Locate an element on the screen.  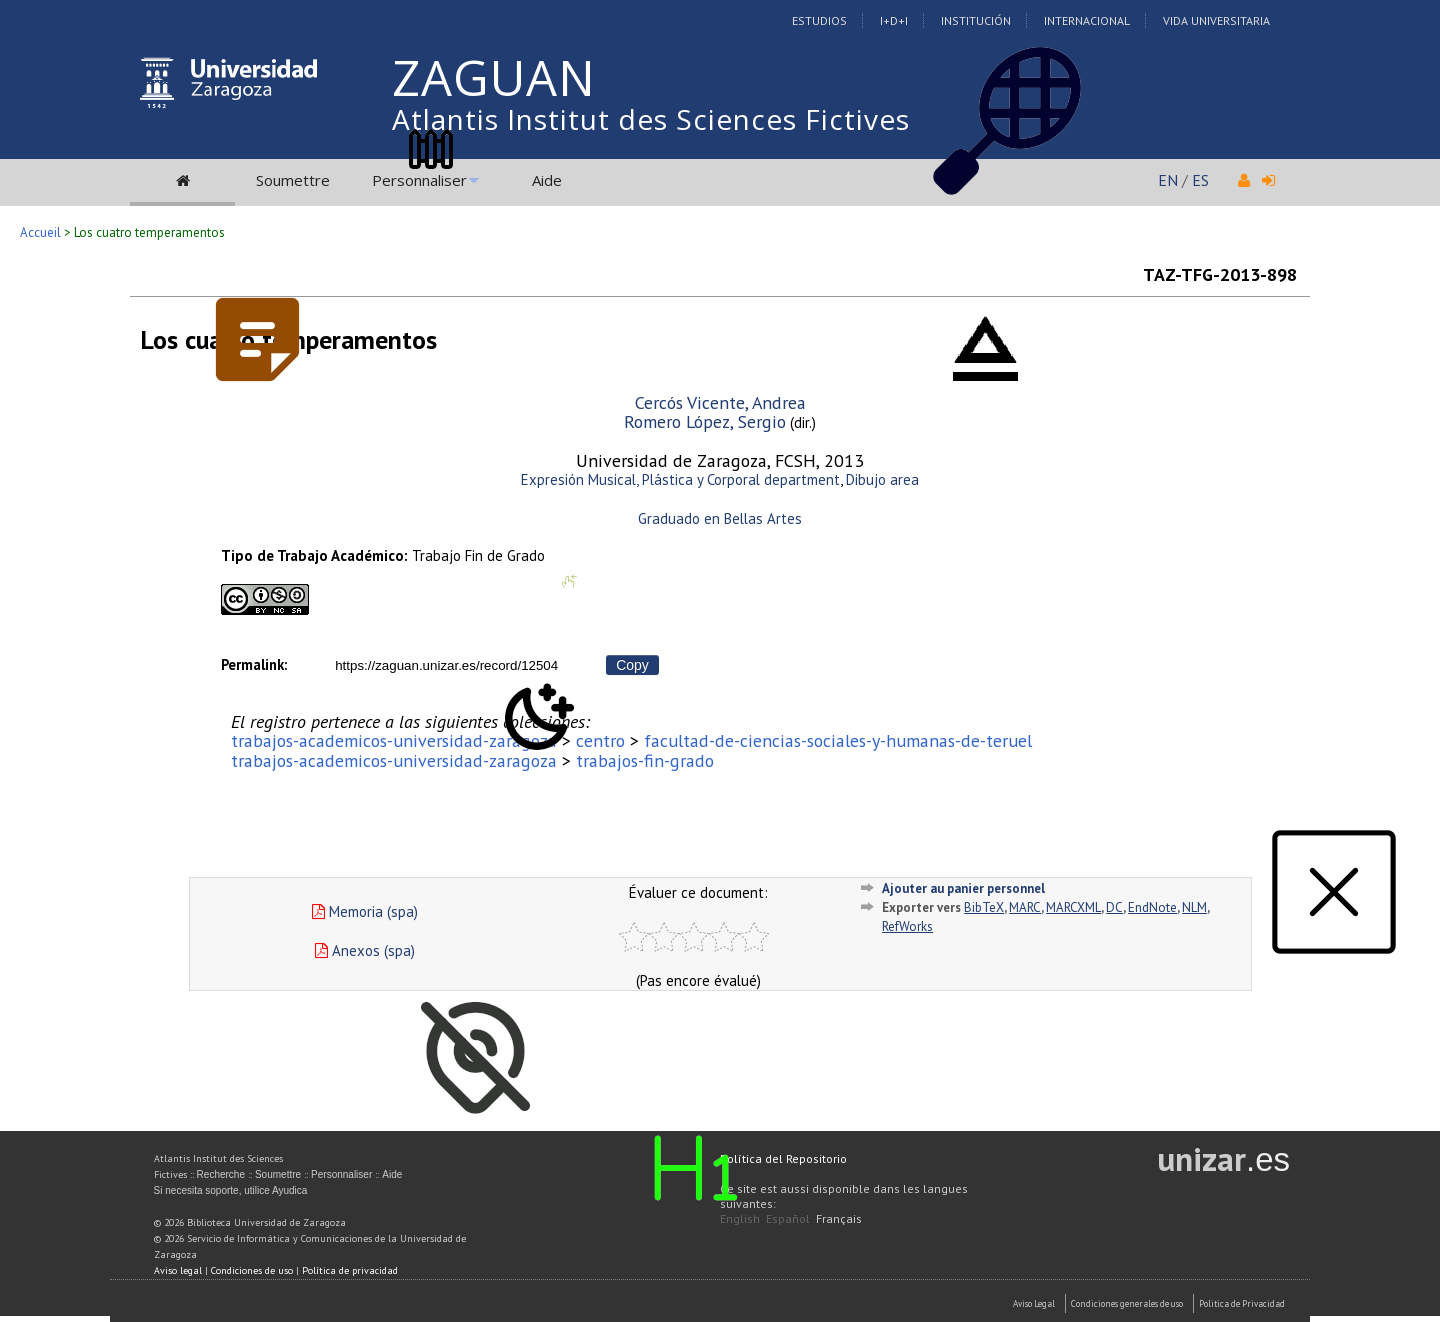
eject a disc or removable media is located at coordinates (985, 348).